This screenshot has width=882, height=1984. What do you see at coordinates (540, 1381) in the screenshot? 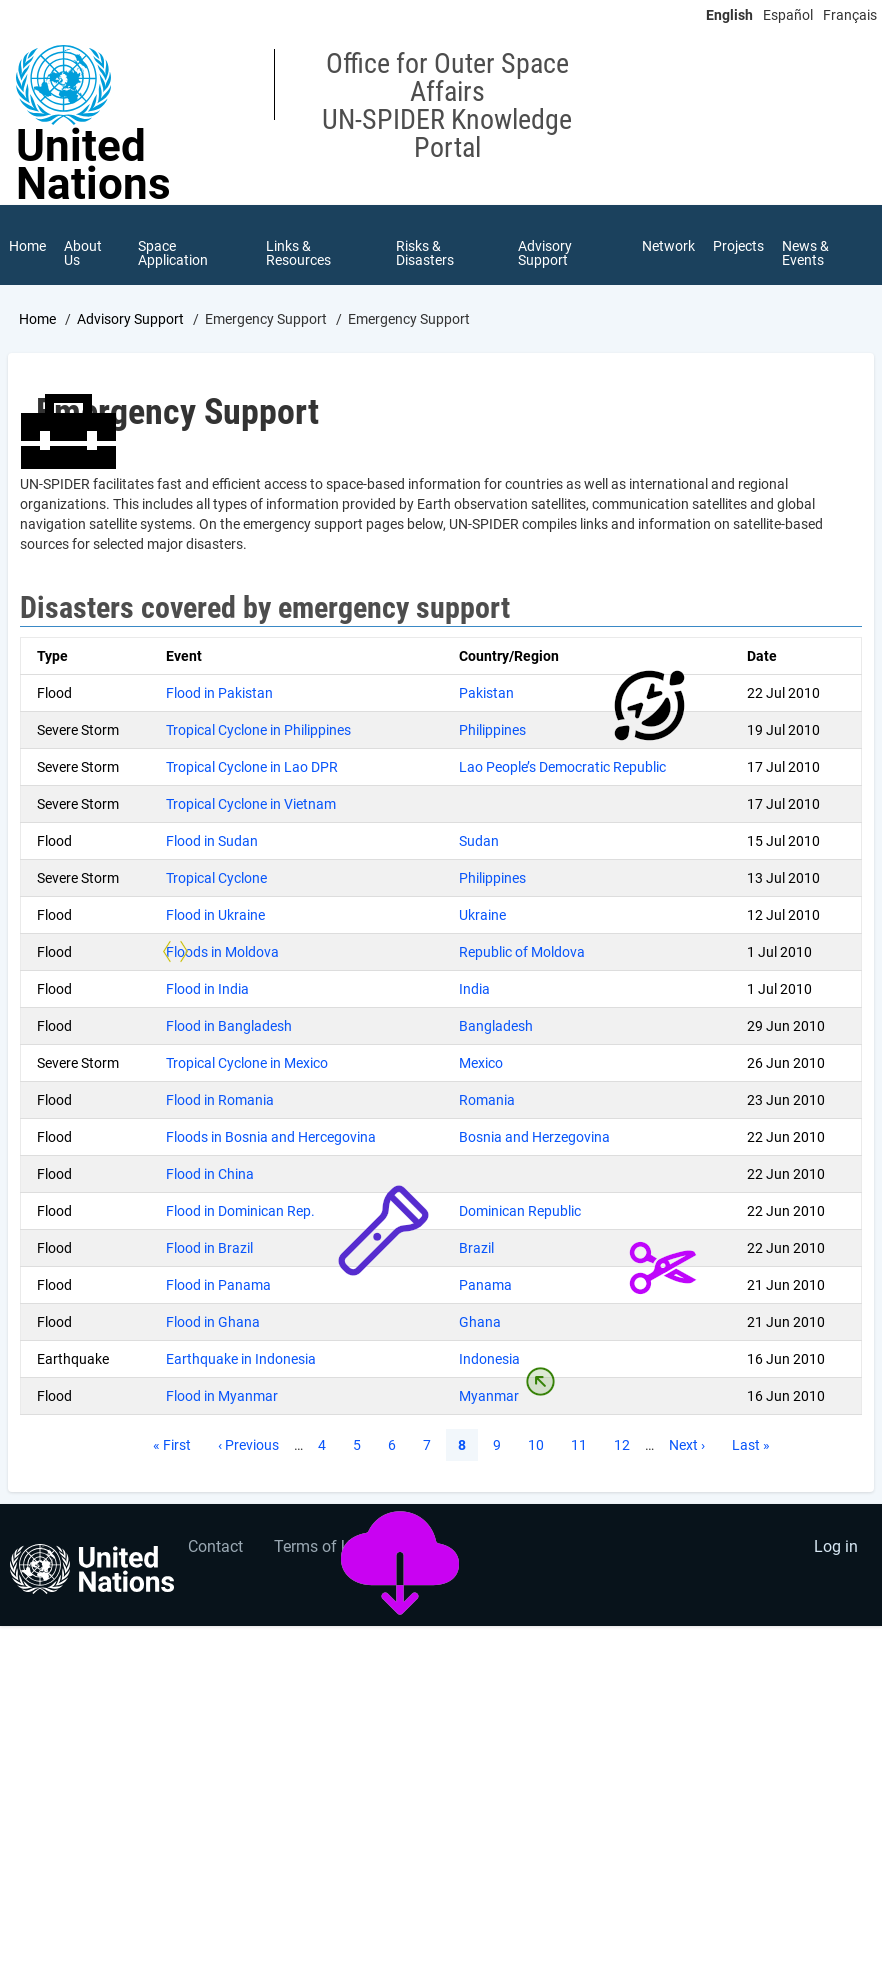
I see `navigate back to previous screen` at bounding box center [540, 1381].